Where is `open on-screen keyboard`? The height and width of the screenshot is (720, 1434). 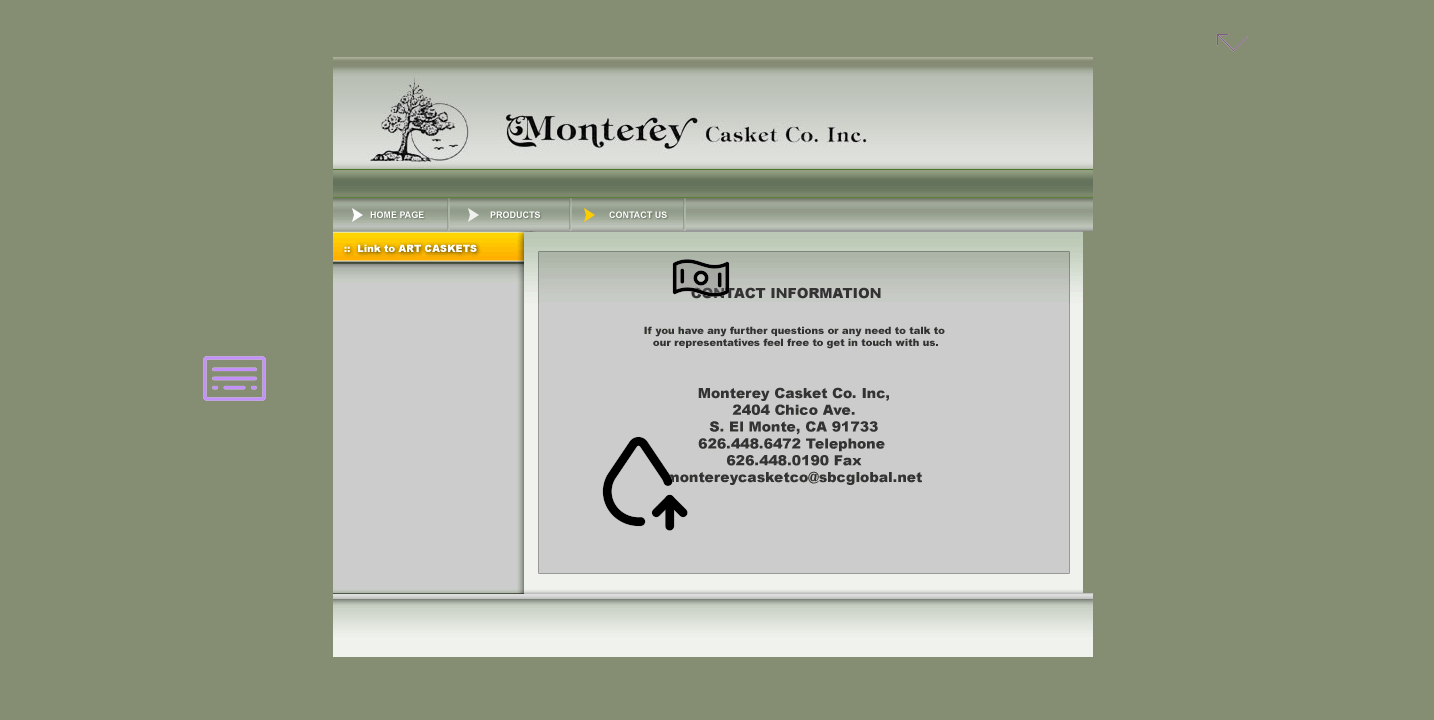 open on-screen keyboard is located at coordinates (234, 378).